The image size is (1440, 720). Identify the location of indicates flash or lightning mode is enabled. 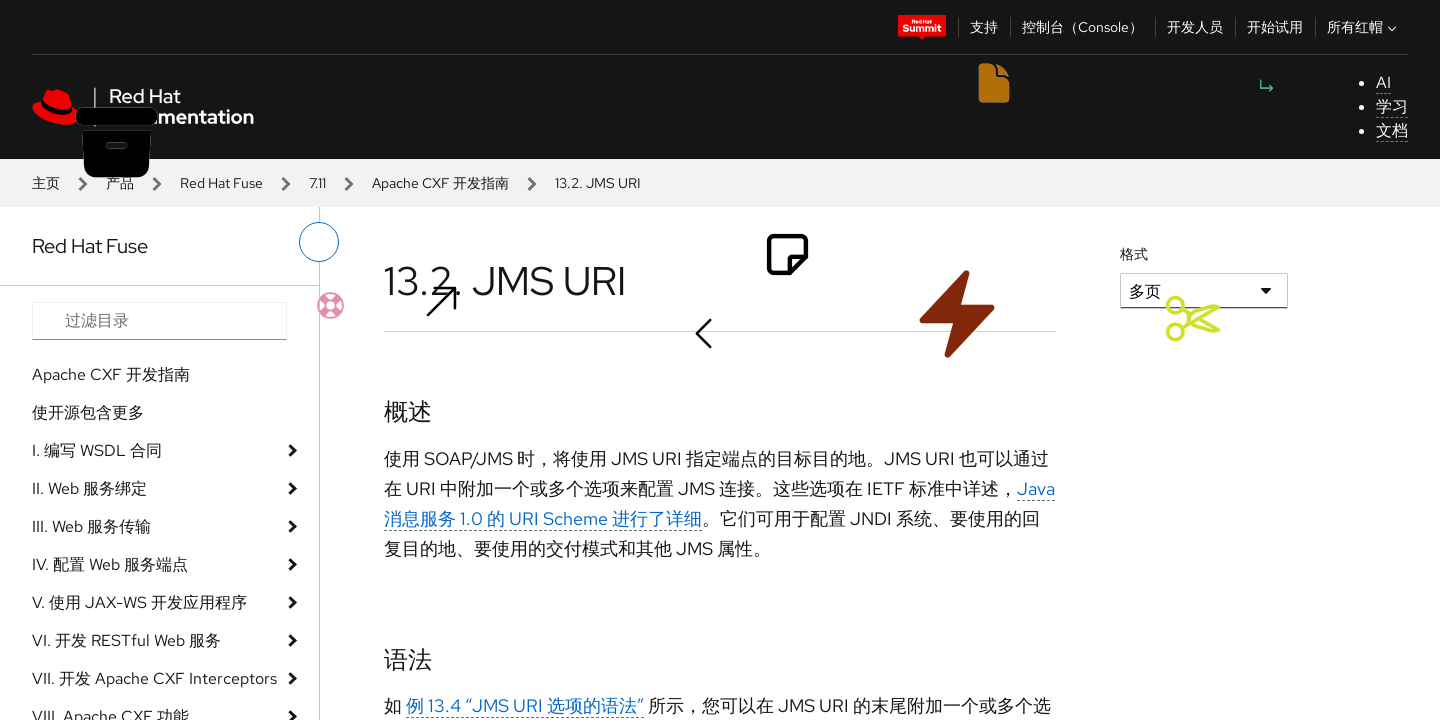
(957, 314).